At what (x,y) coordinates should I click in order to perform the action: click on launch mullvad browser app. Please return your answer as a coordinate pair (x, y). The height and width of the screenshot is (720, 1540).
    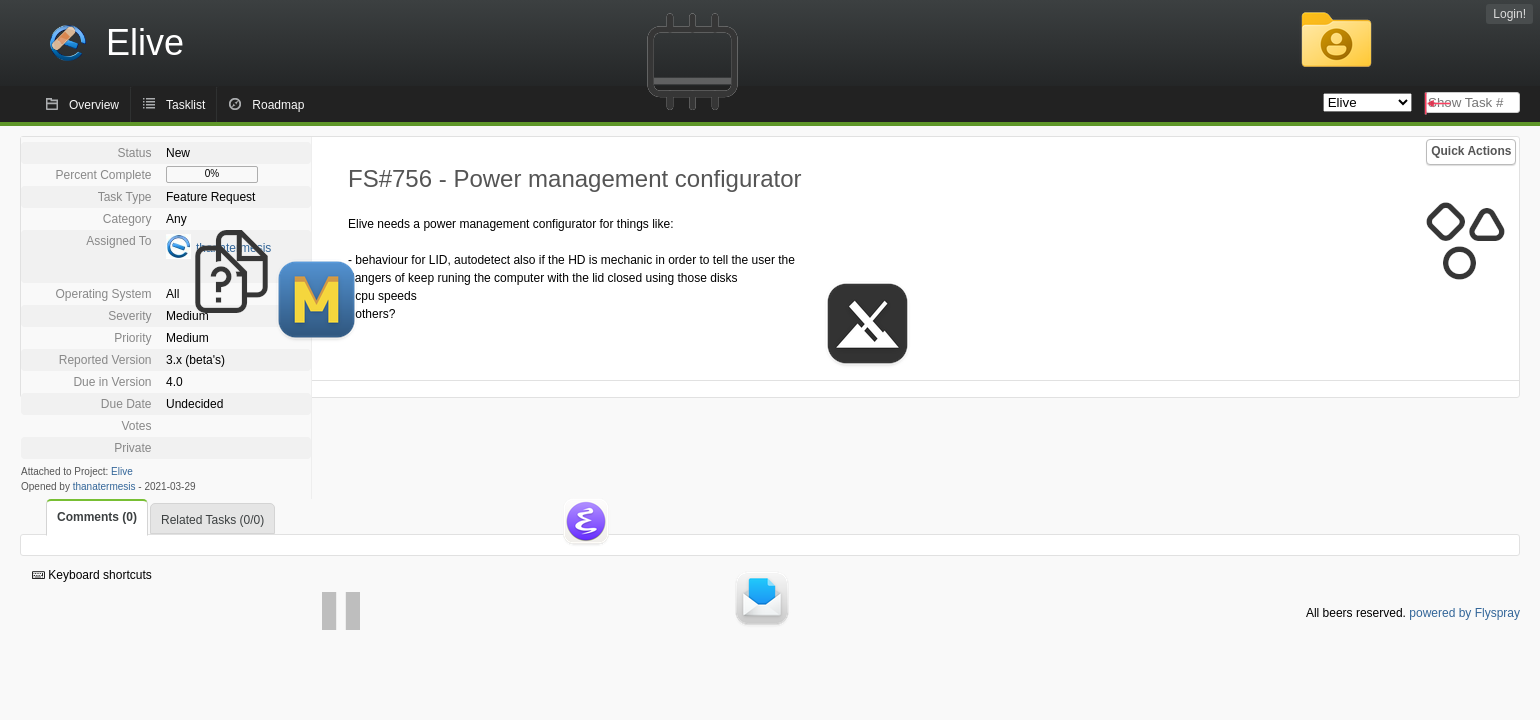
    Looking at the image, I should click on (316, 299).